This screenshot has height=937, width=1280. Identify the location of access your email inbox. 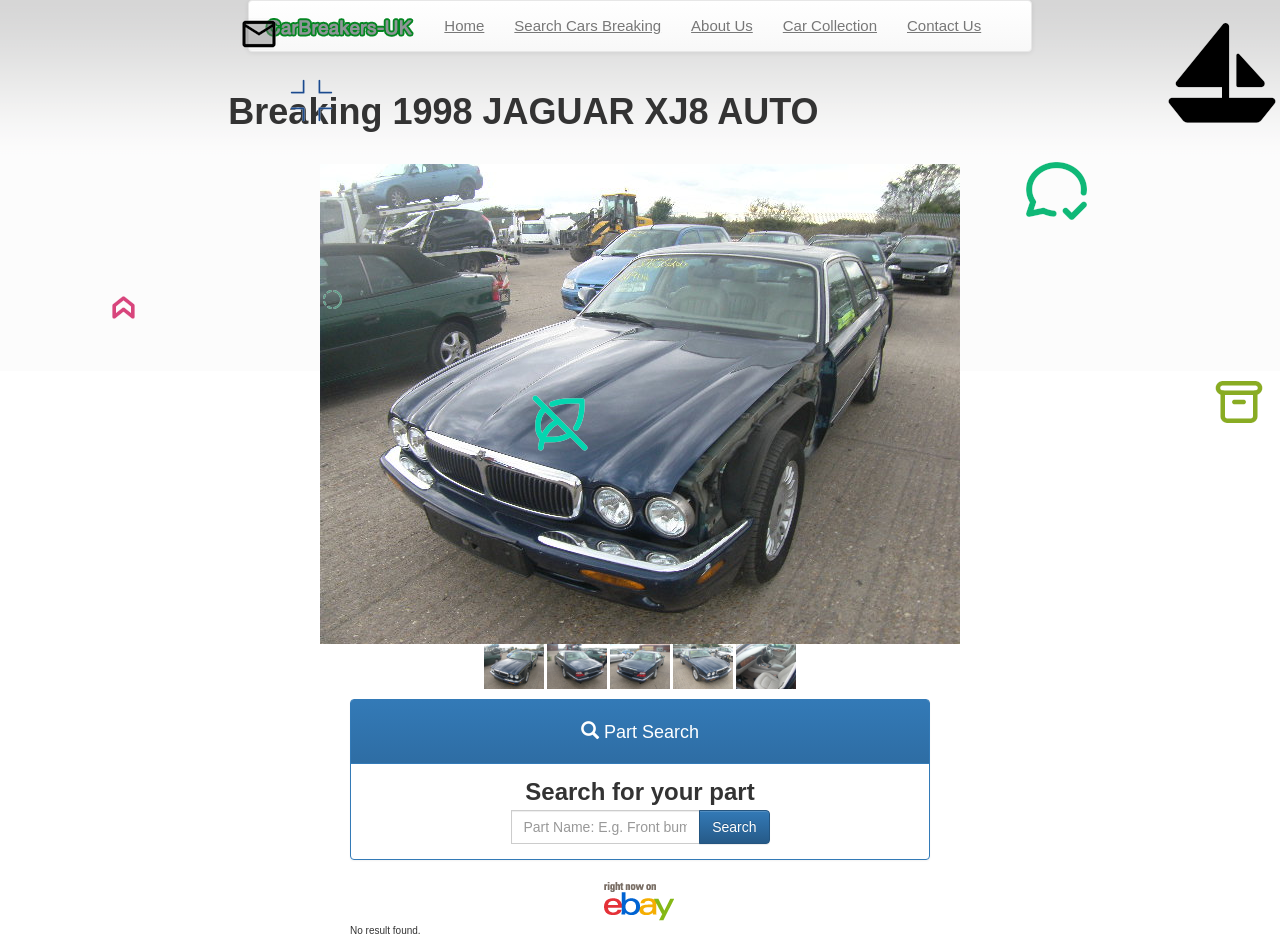
(259, 34).